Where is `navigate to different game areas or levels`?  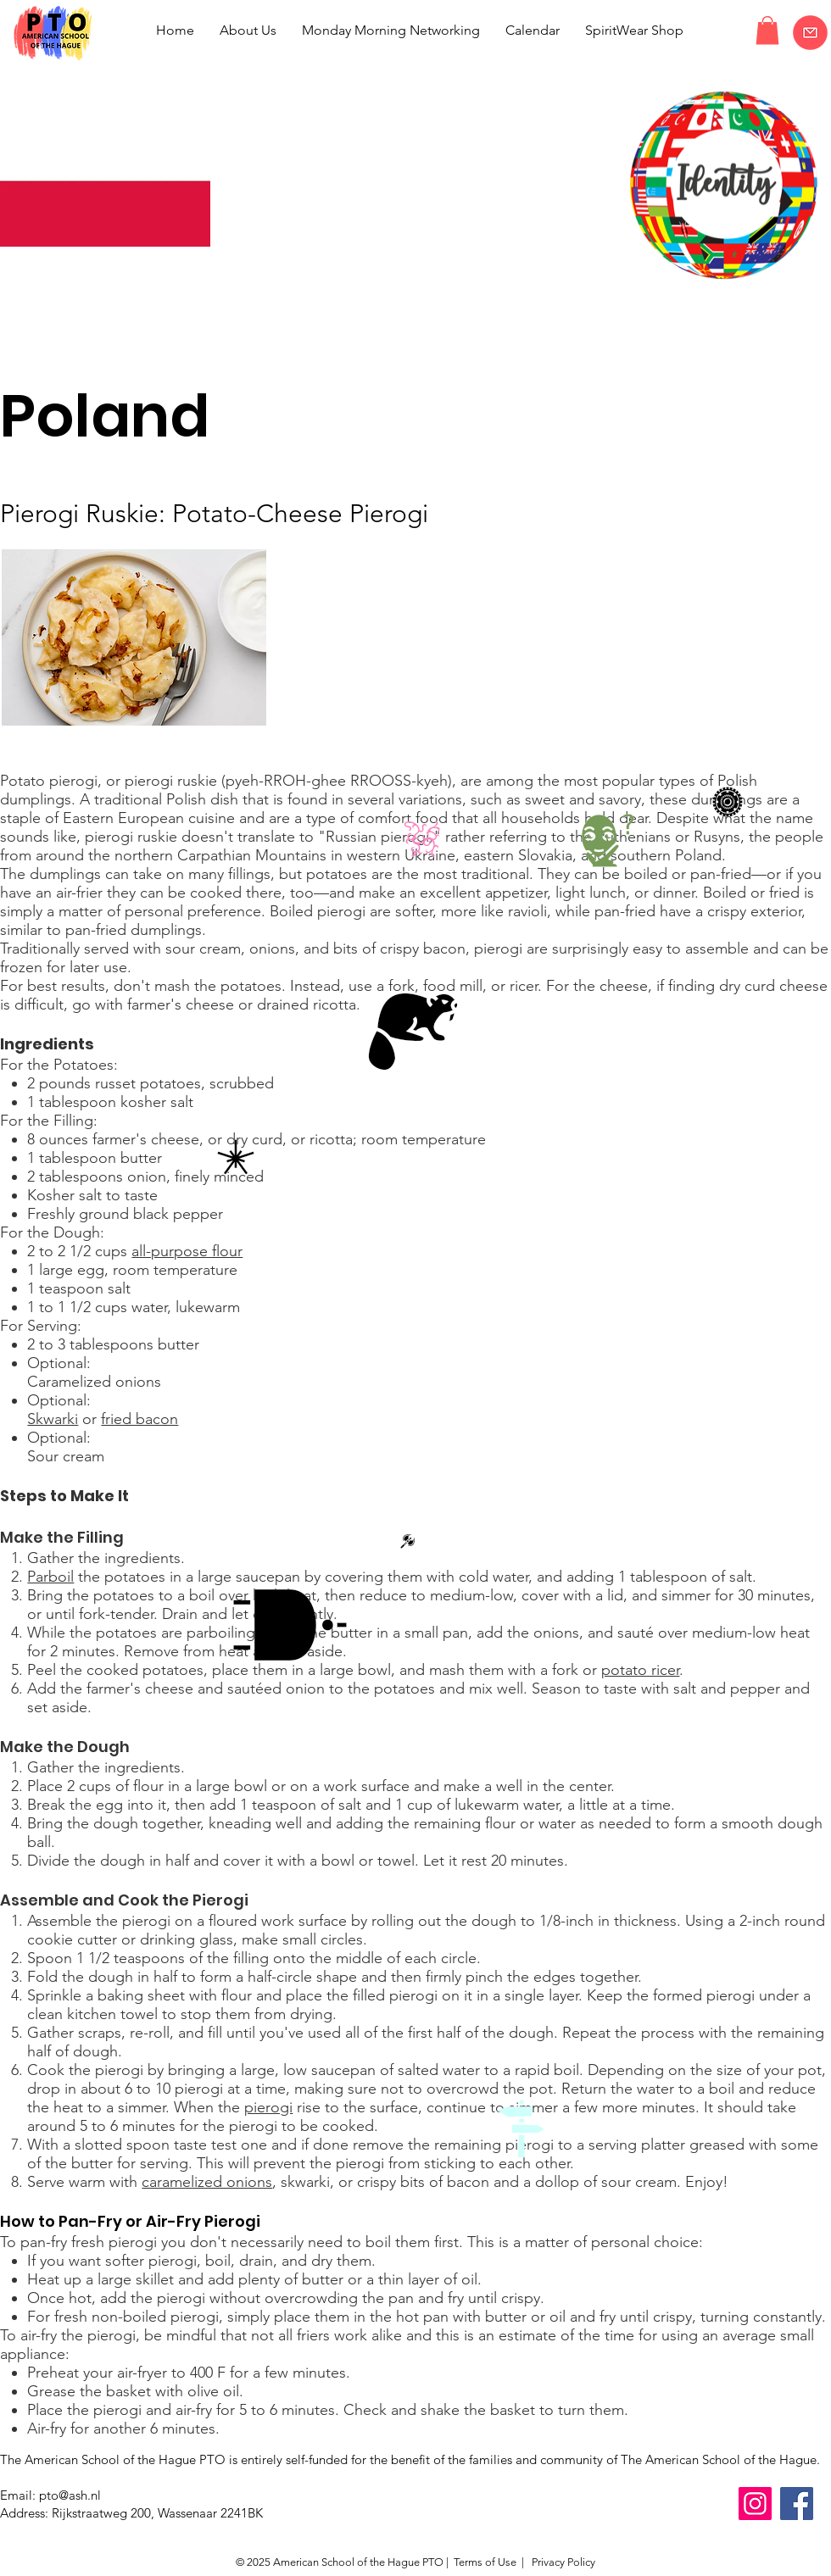
navigate to different game areas or levels is located at coordinates (521, 2128).